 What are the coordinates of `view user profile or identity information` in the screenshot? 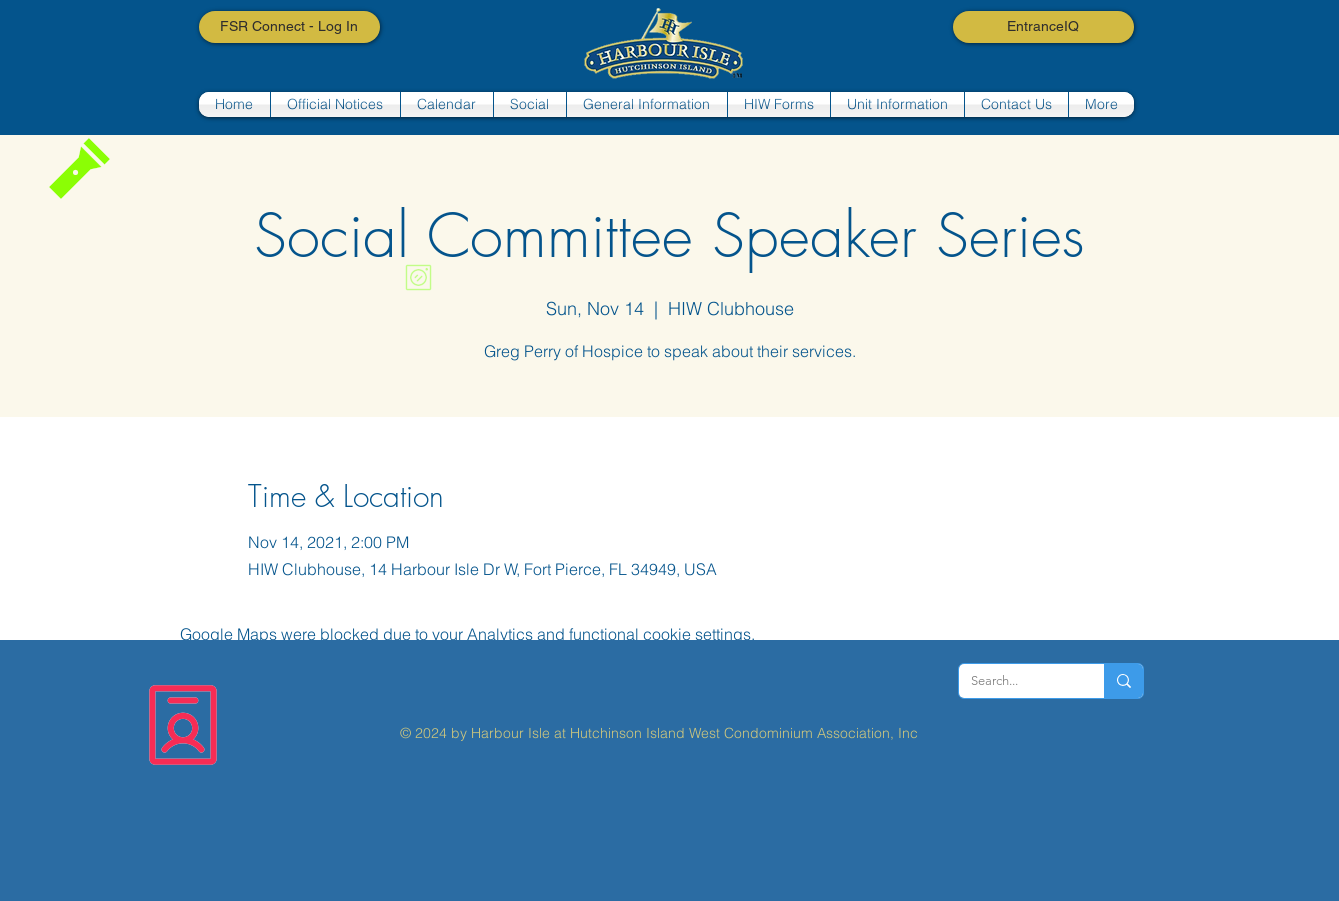 It's located at (183, 725).